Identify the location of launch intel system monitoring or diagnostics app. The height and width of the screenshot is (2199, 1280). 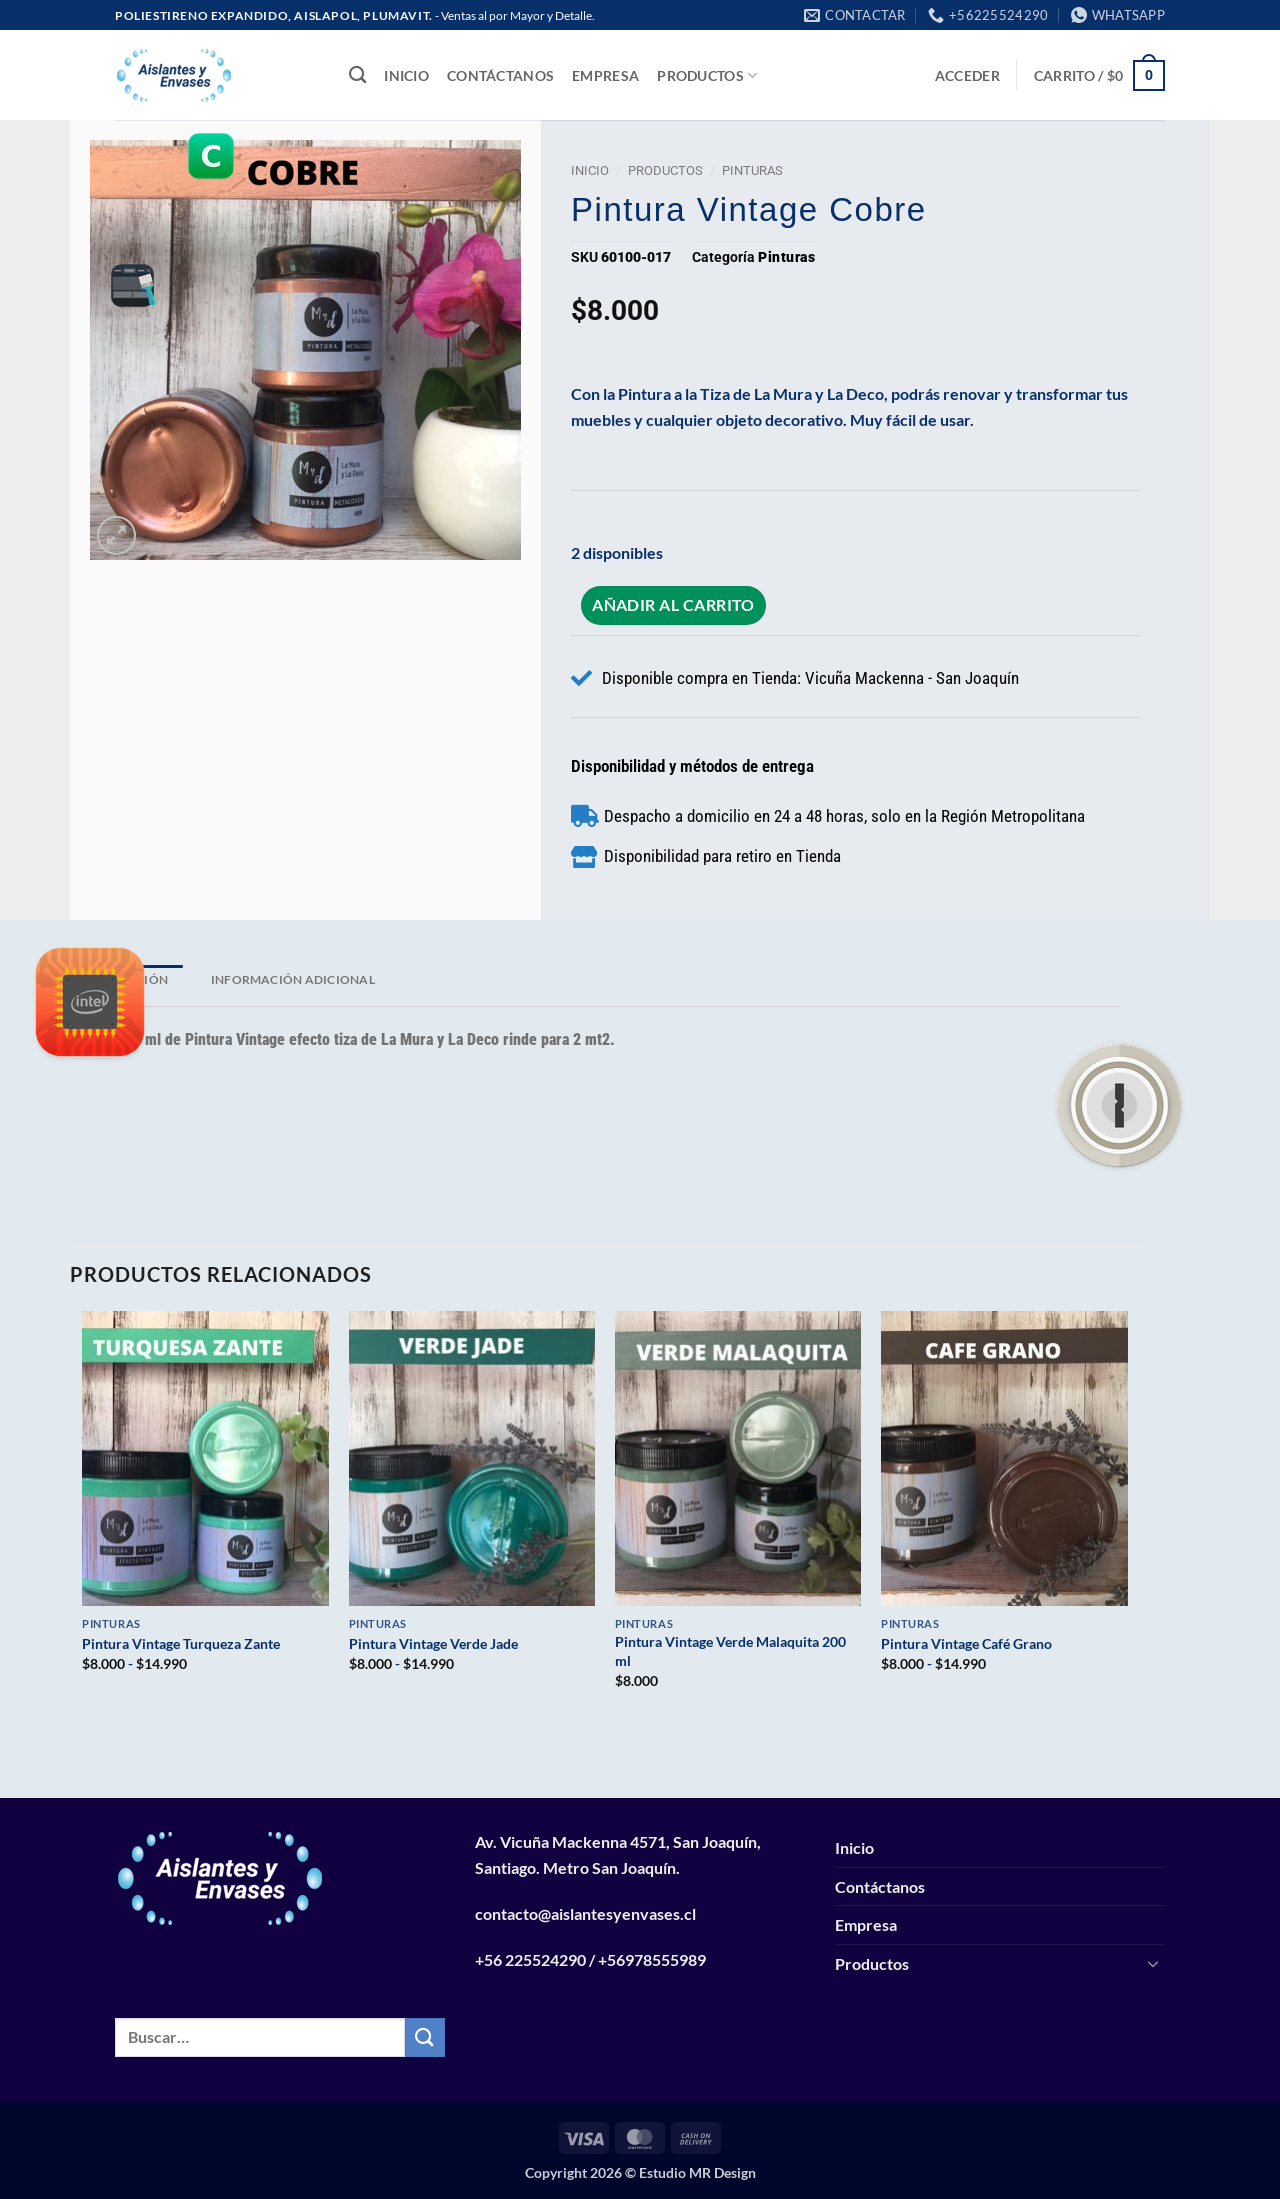
(90, 1002).